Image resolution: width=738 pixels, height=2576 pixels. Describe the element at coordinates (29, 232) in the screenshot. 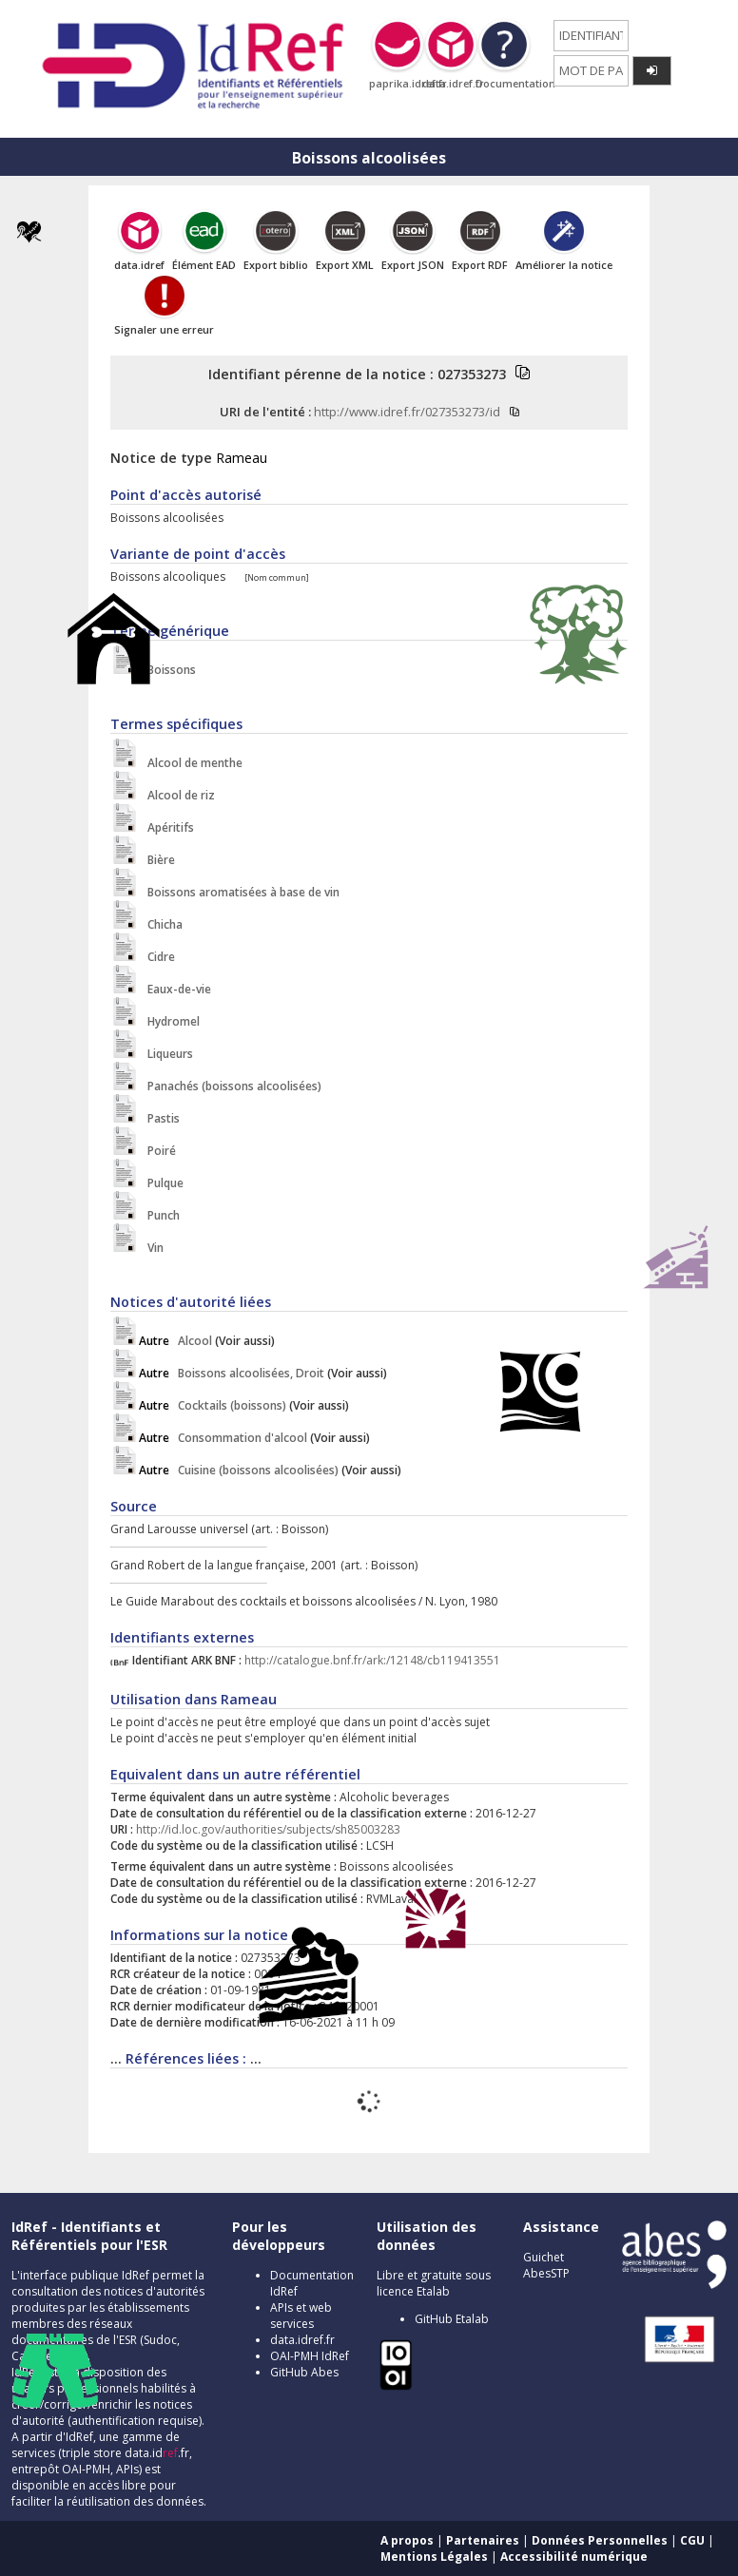

I see `indicates health regeneration or healing status` at that location.